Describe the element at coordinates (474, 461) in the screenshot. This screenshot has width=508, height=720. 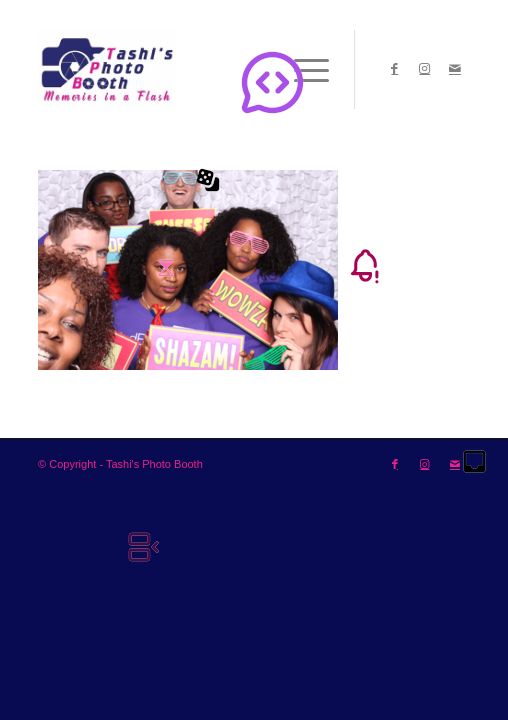
I see `access your inbox` at that location.